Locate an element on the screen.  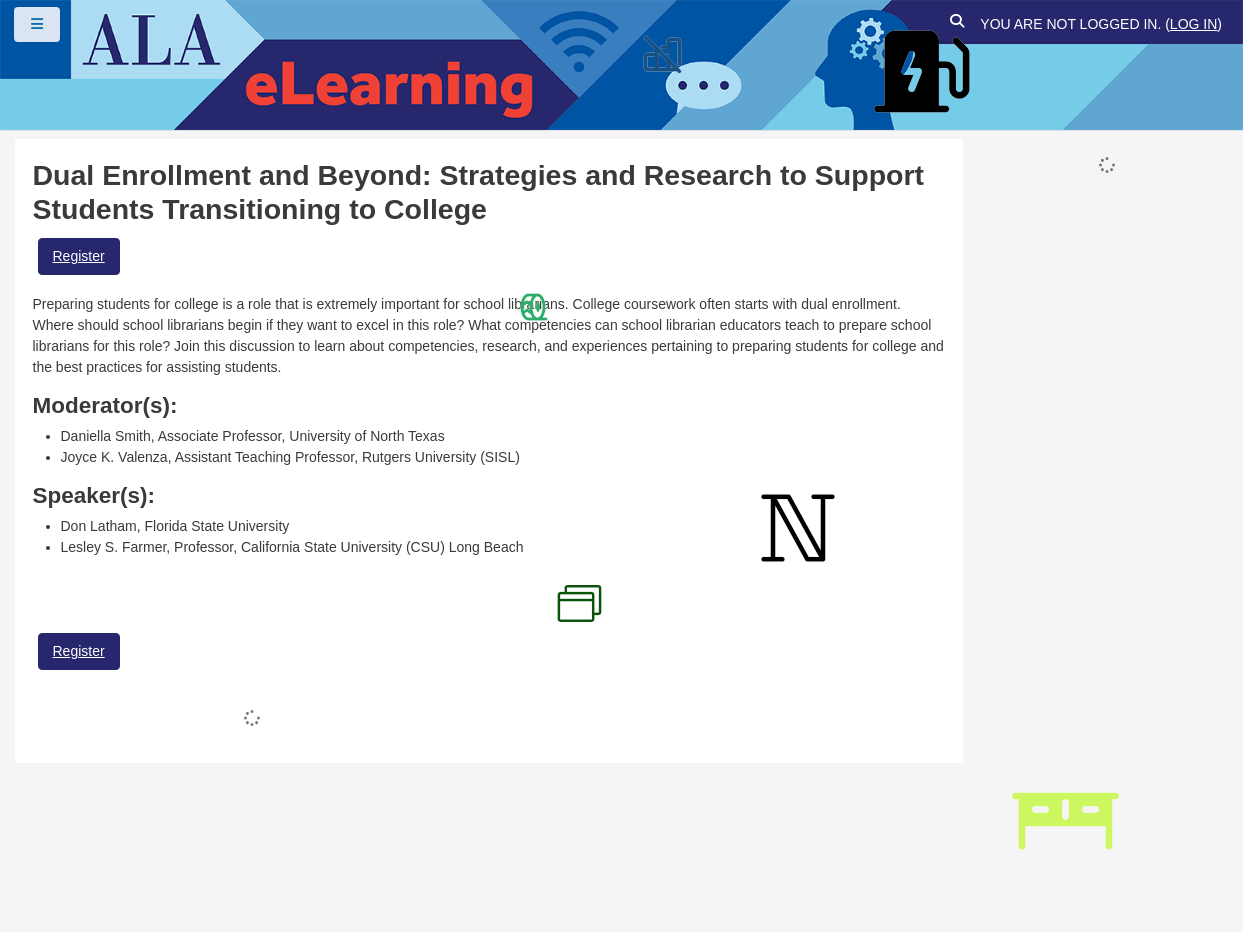
open notion app is located at coordinates (798, 528).